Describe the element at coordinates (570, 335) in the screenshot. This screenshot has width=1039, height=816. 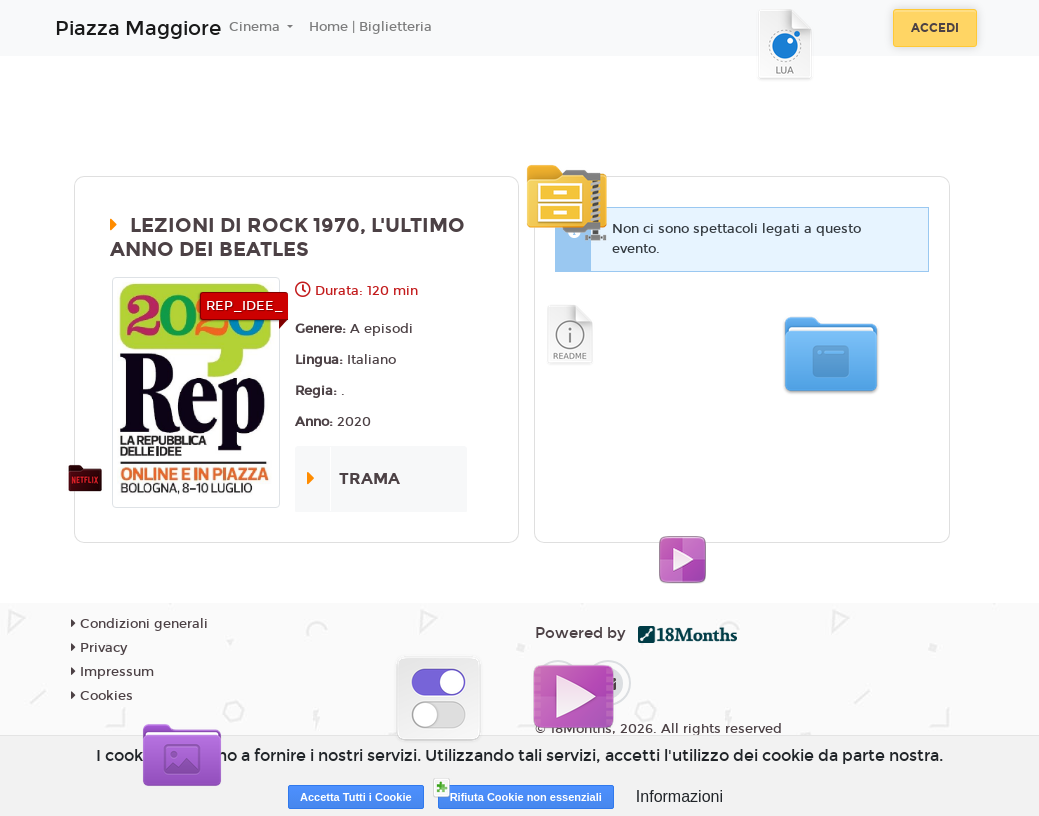
I see `open readme documentation file` at that location.